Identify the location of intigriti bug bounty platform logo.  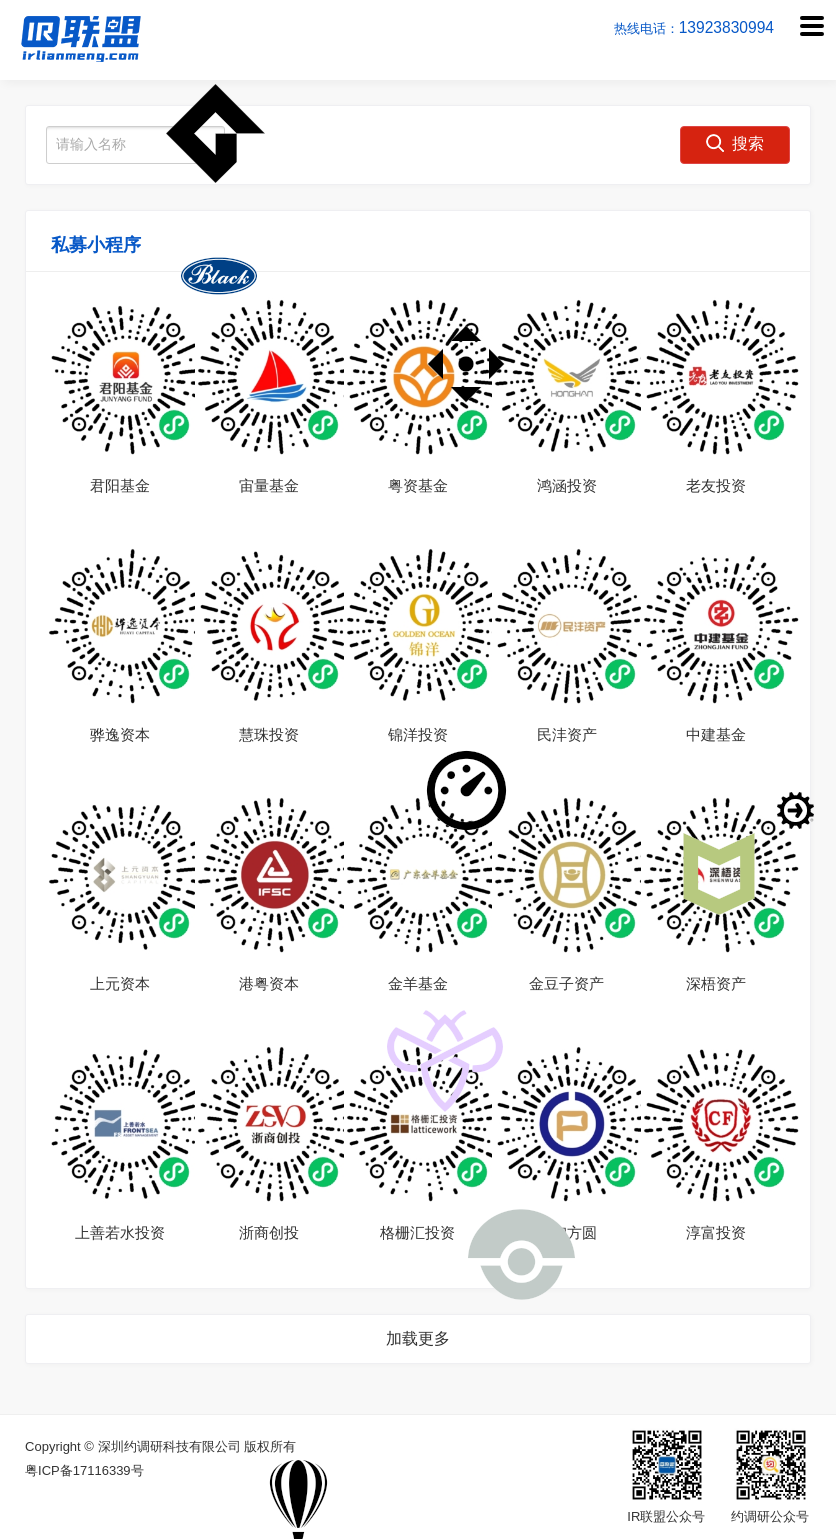
(445, 1061).